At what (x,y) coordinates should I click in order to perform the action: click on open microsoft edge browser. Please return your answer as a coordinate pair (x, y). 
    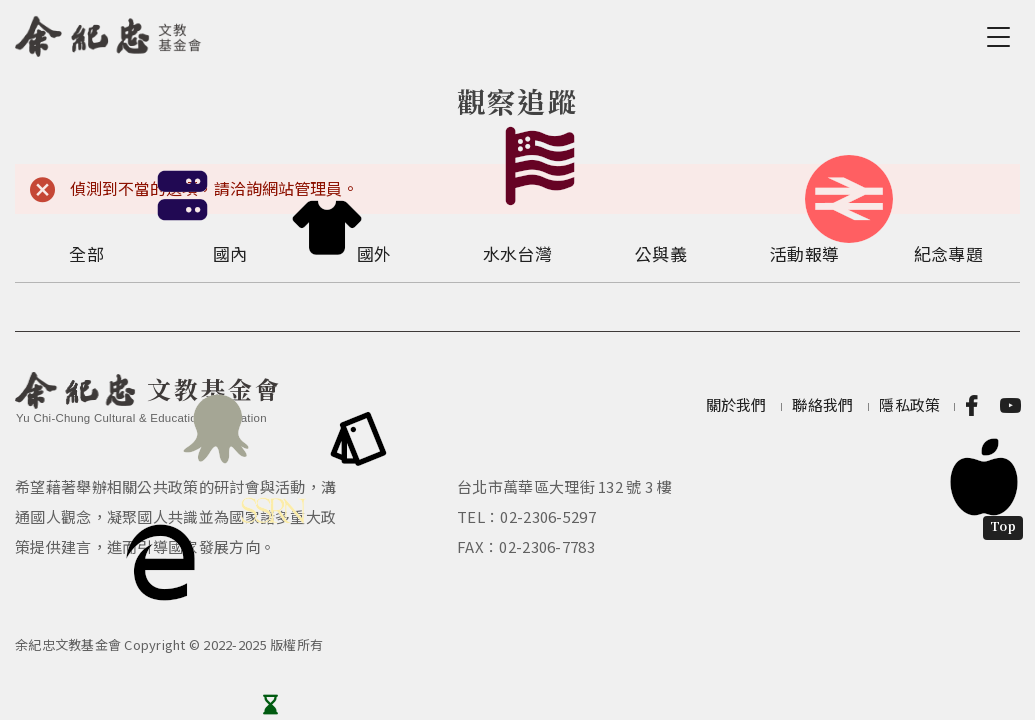
    Looking at the image, I should click on (160, 562).